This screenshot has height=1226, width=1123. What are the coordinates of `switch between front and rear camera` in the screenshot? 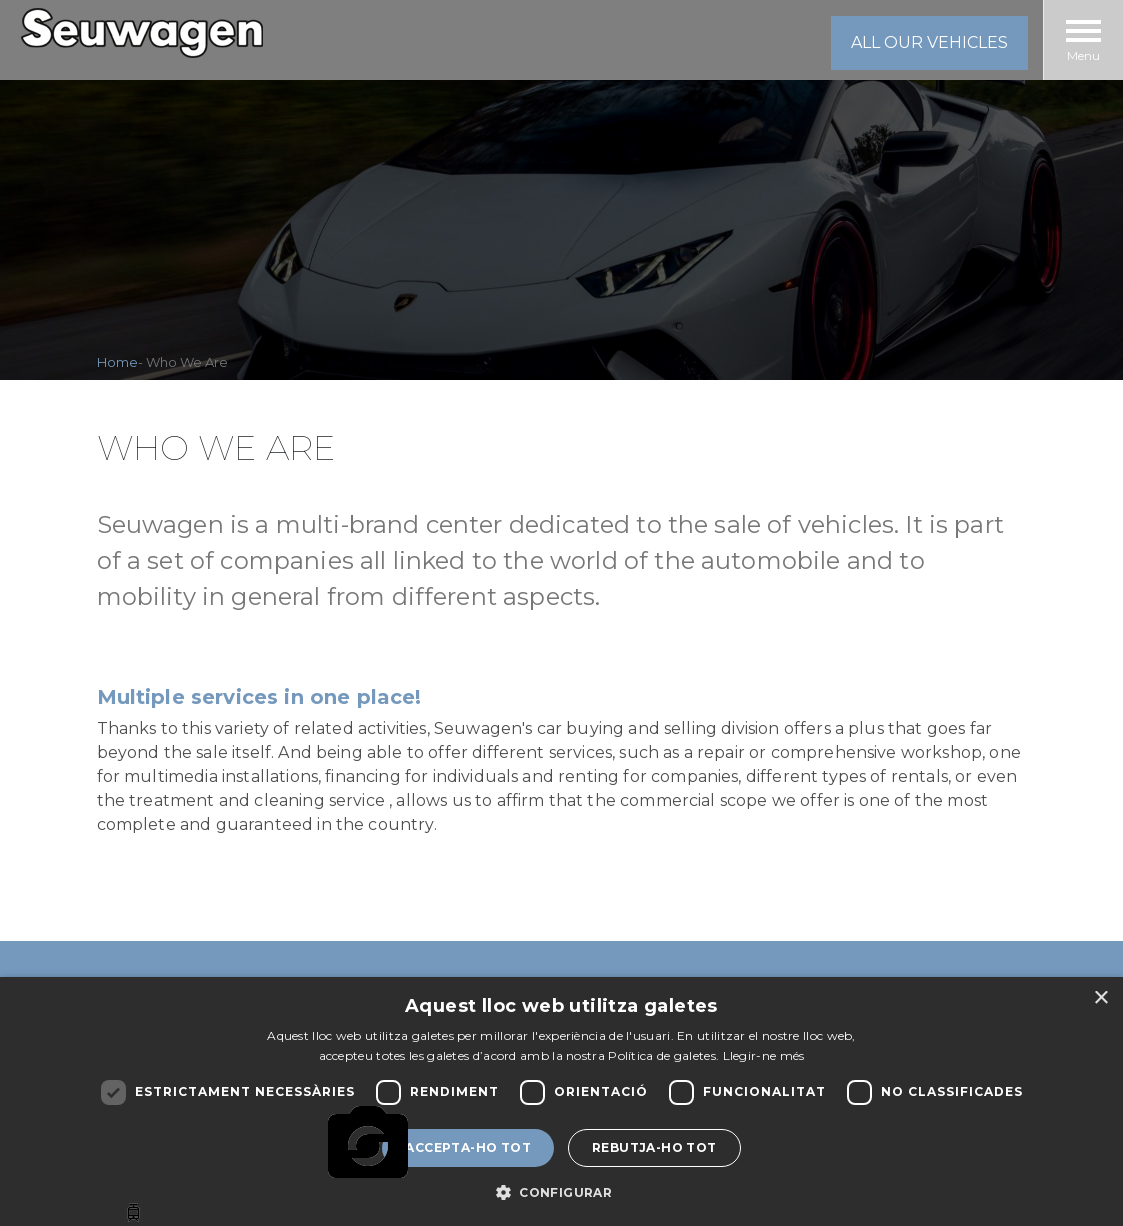 It's located at (368, 1146).